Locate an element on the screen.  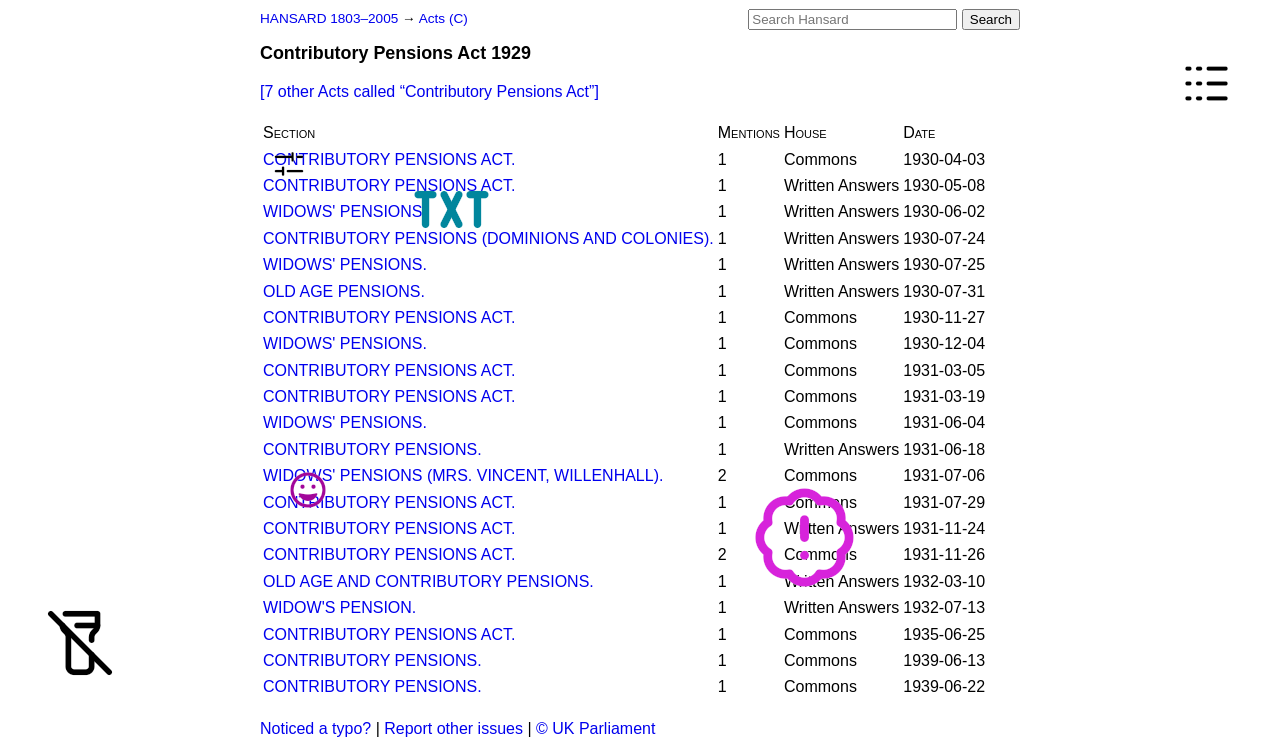
add an emoji or reaction to a message is located at coordinates (308, 490).